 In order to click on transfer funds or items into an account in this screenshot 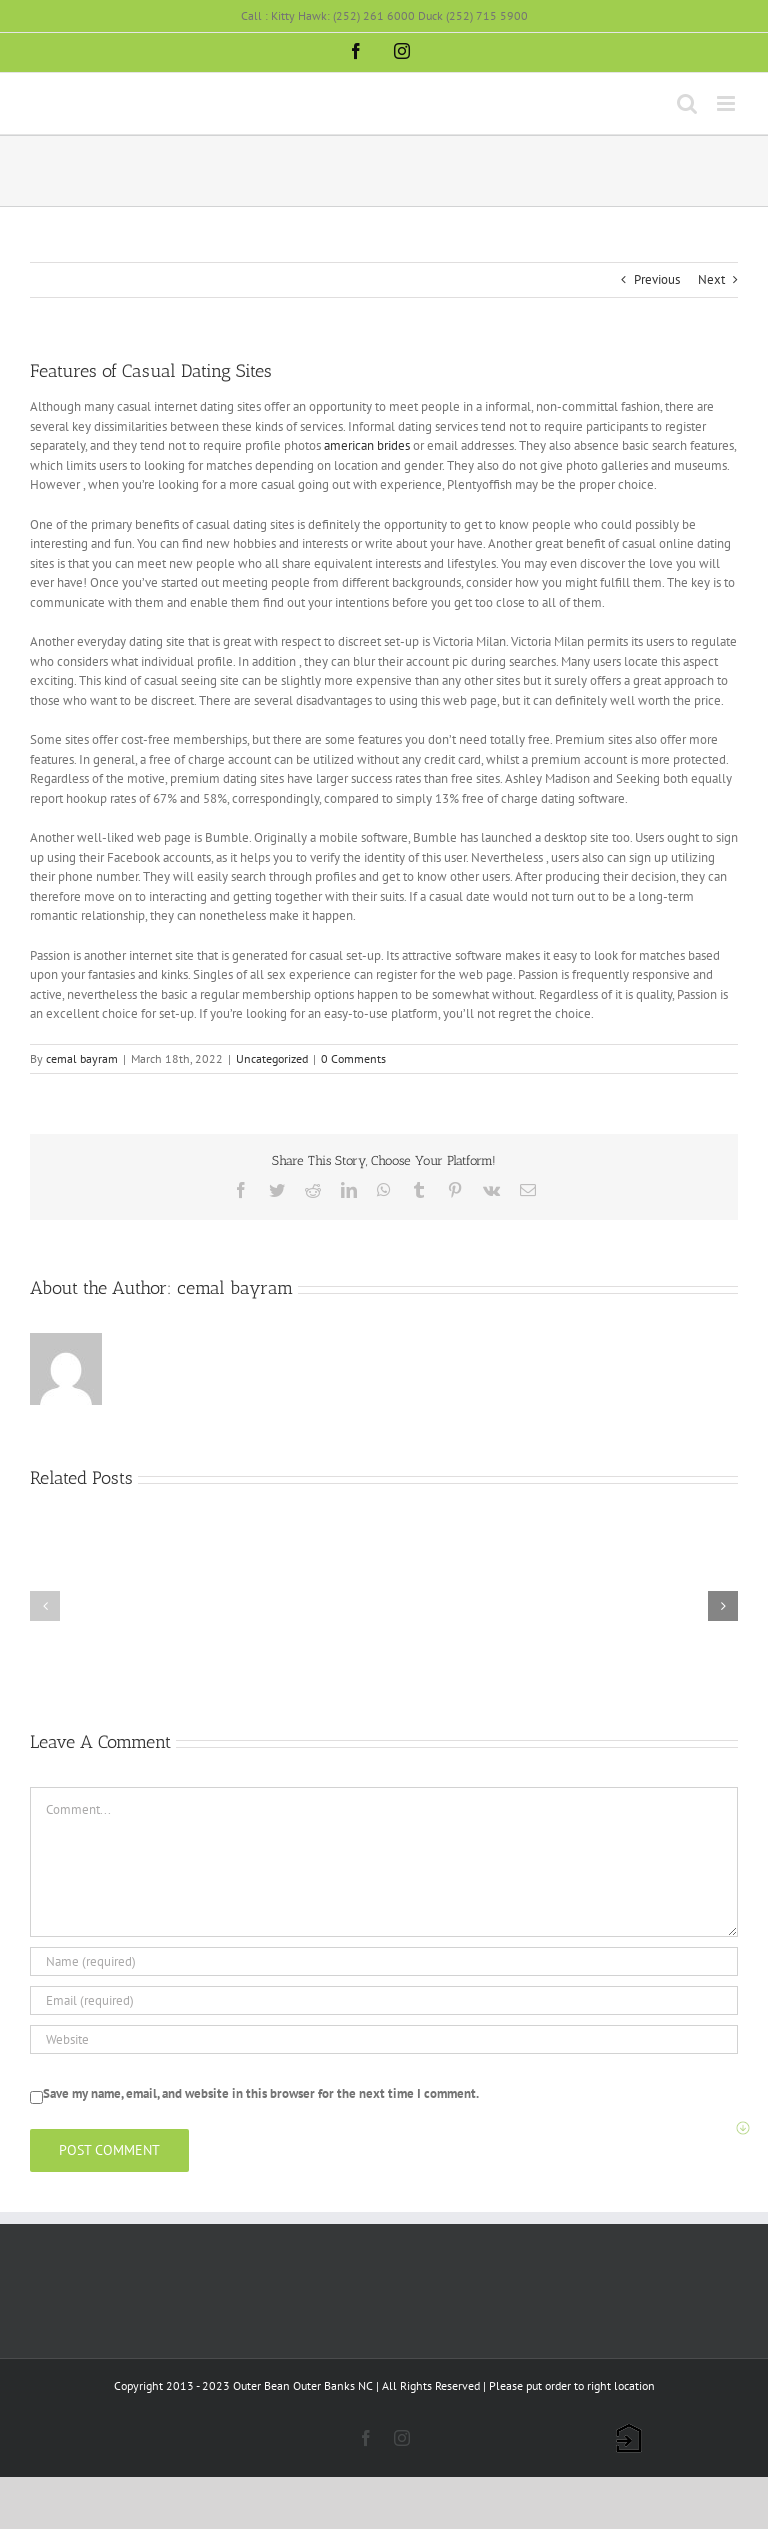, I will do `click(629, 2438)`.